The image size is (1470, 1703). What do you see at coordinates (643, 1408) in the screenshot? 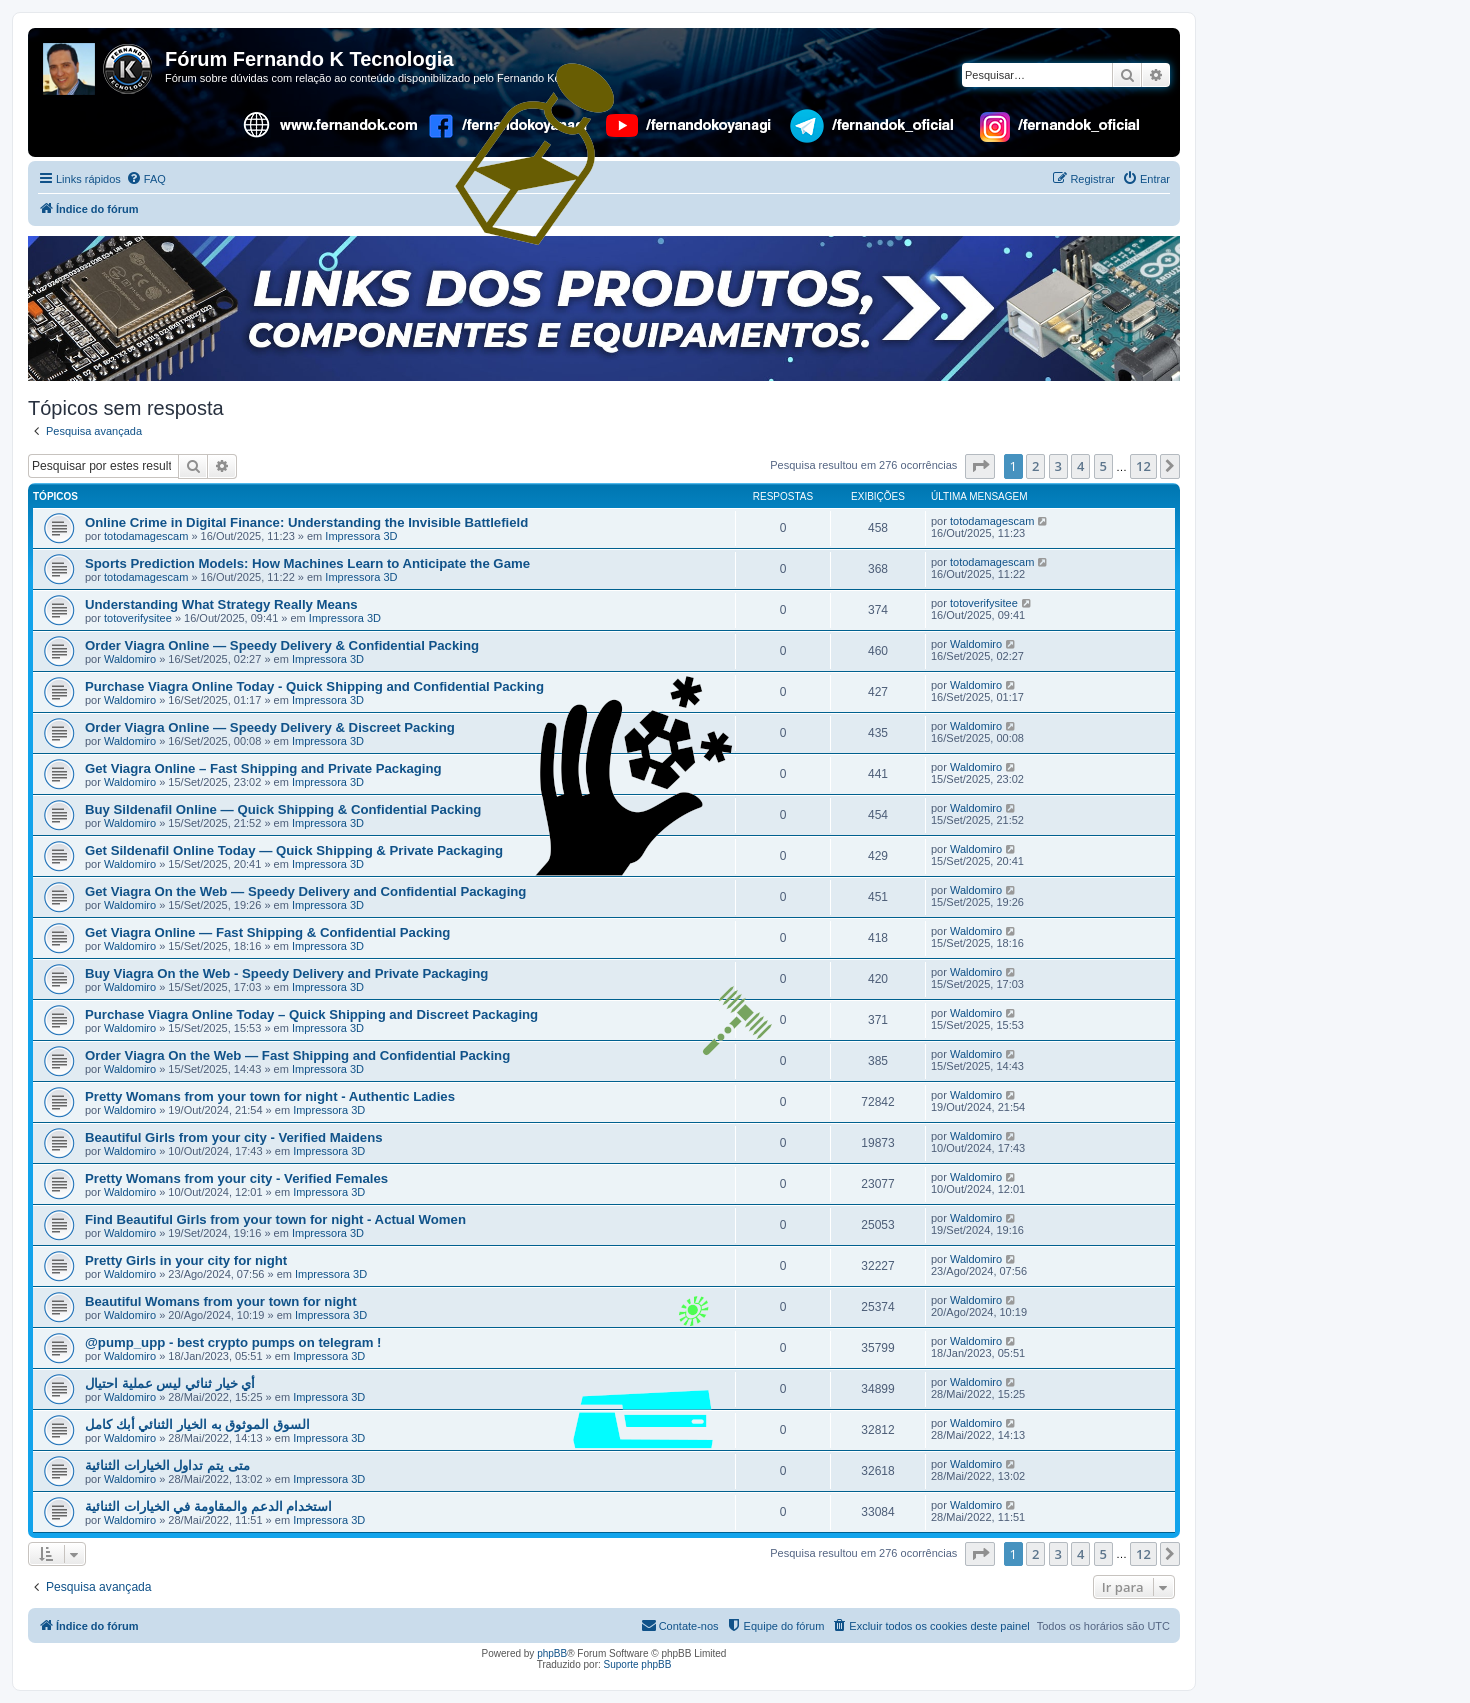
I see `staple documents together` at bounding box center [643, 1408].